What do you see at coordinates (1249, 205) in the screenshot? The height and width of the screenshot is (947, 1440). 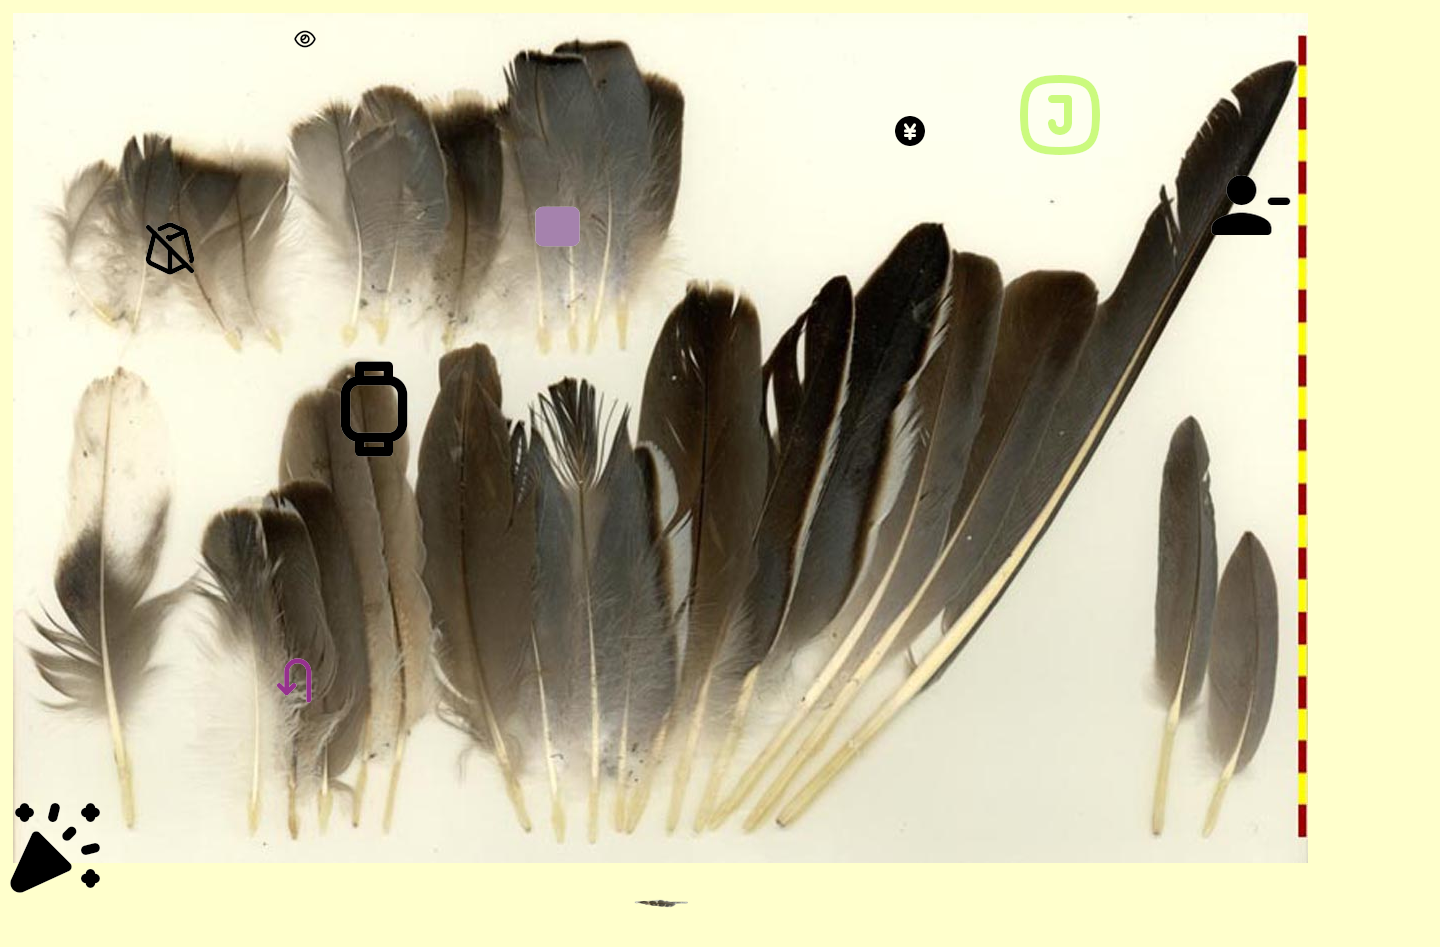 I see `remove a contact or friend` at bounding box center [1249, 205].